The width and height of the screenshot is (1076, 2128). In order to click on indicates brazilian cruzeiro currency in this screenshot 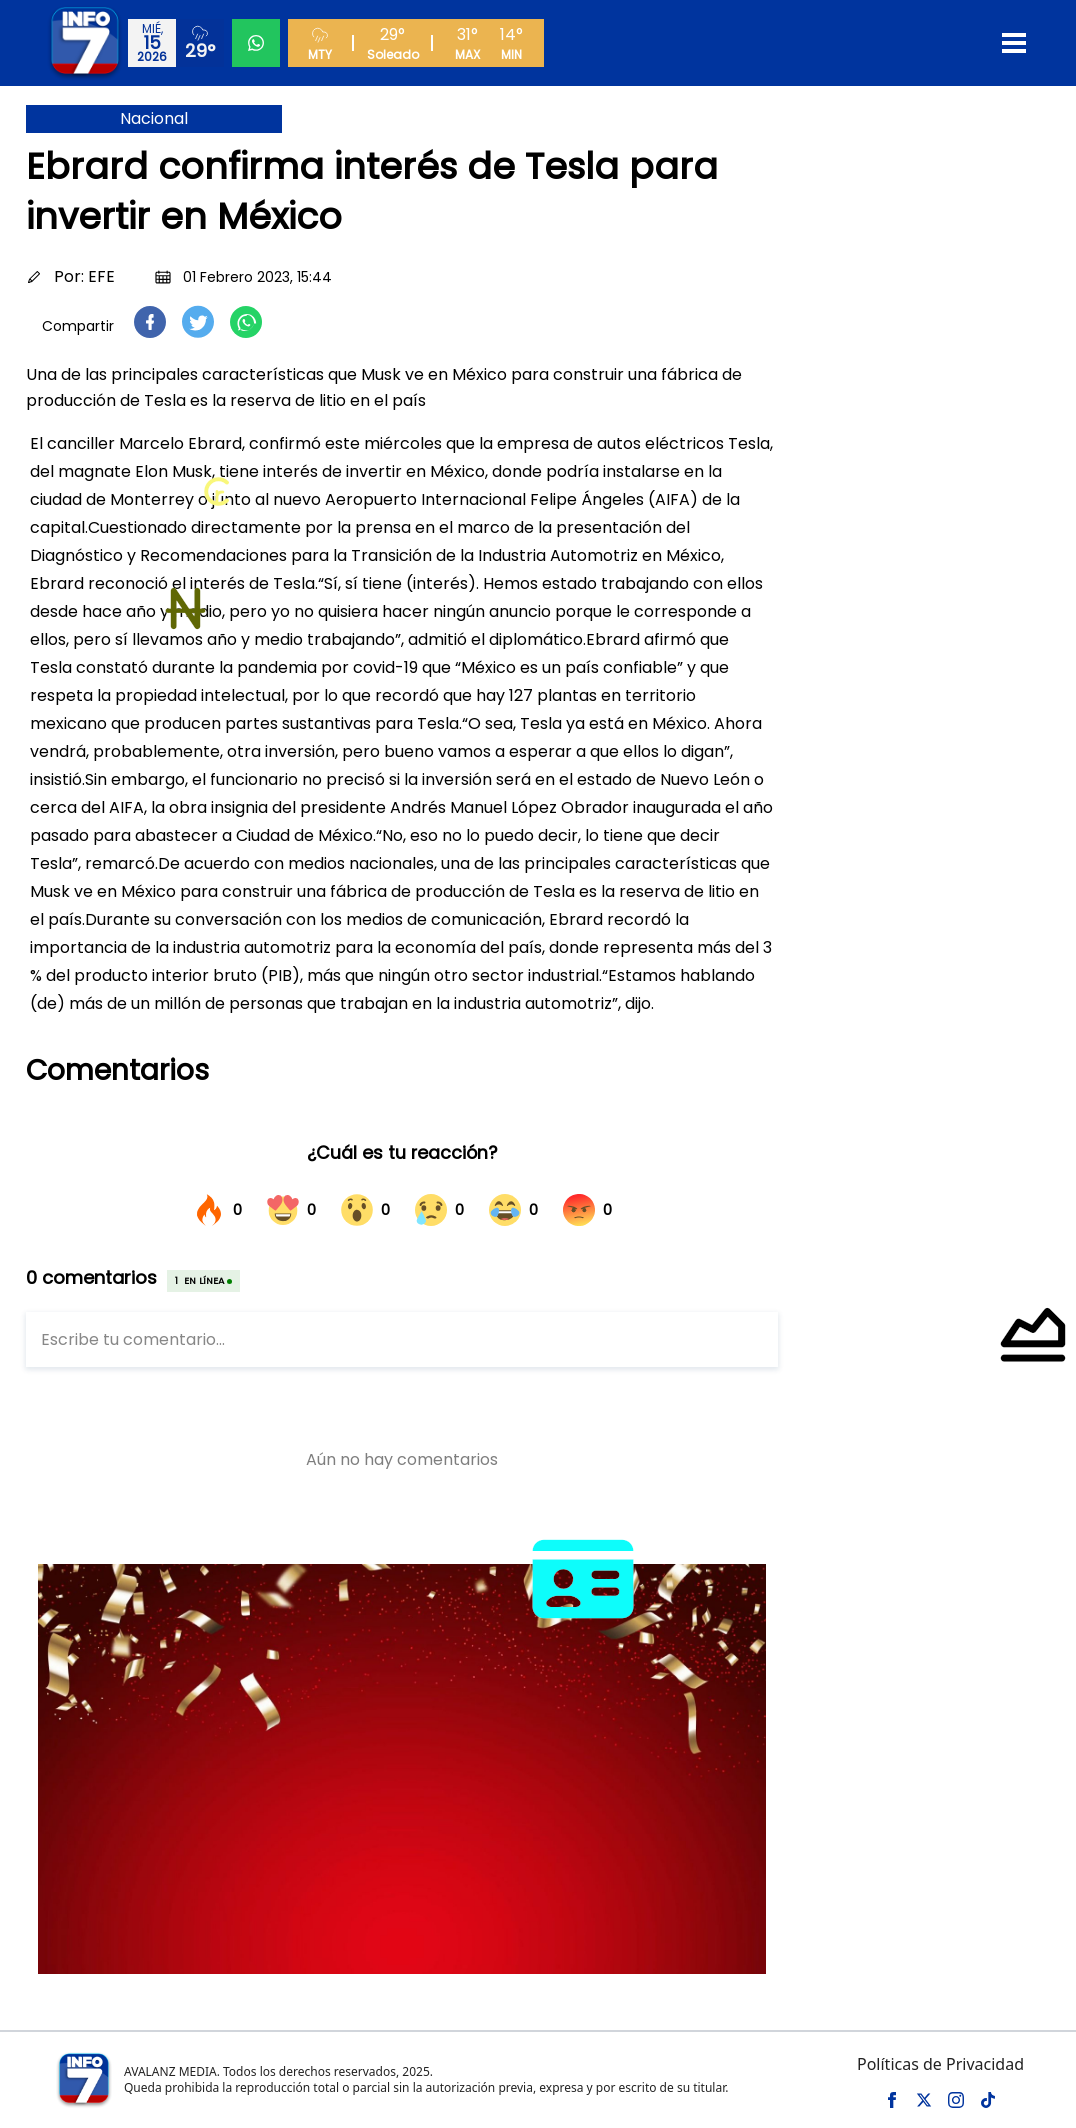, I will do `click(217, 491)`.